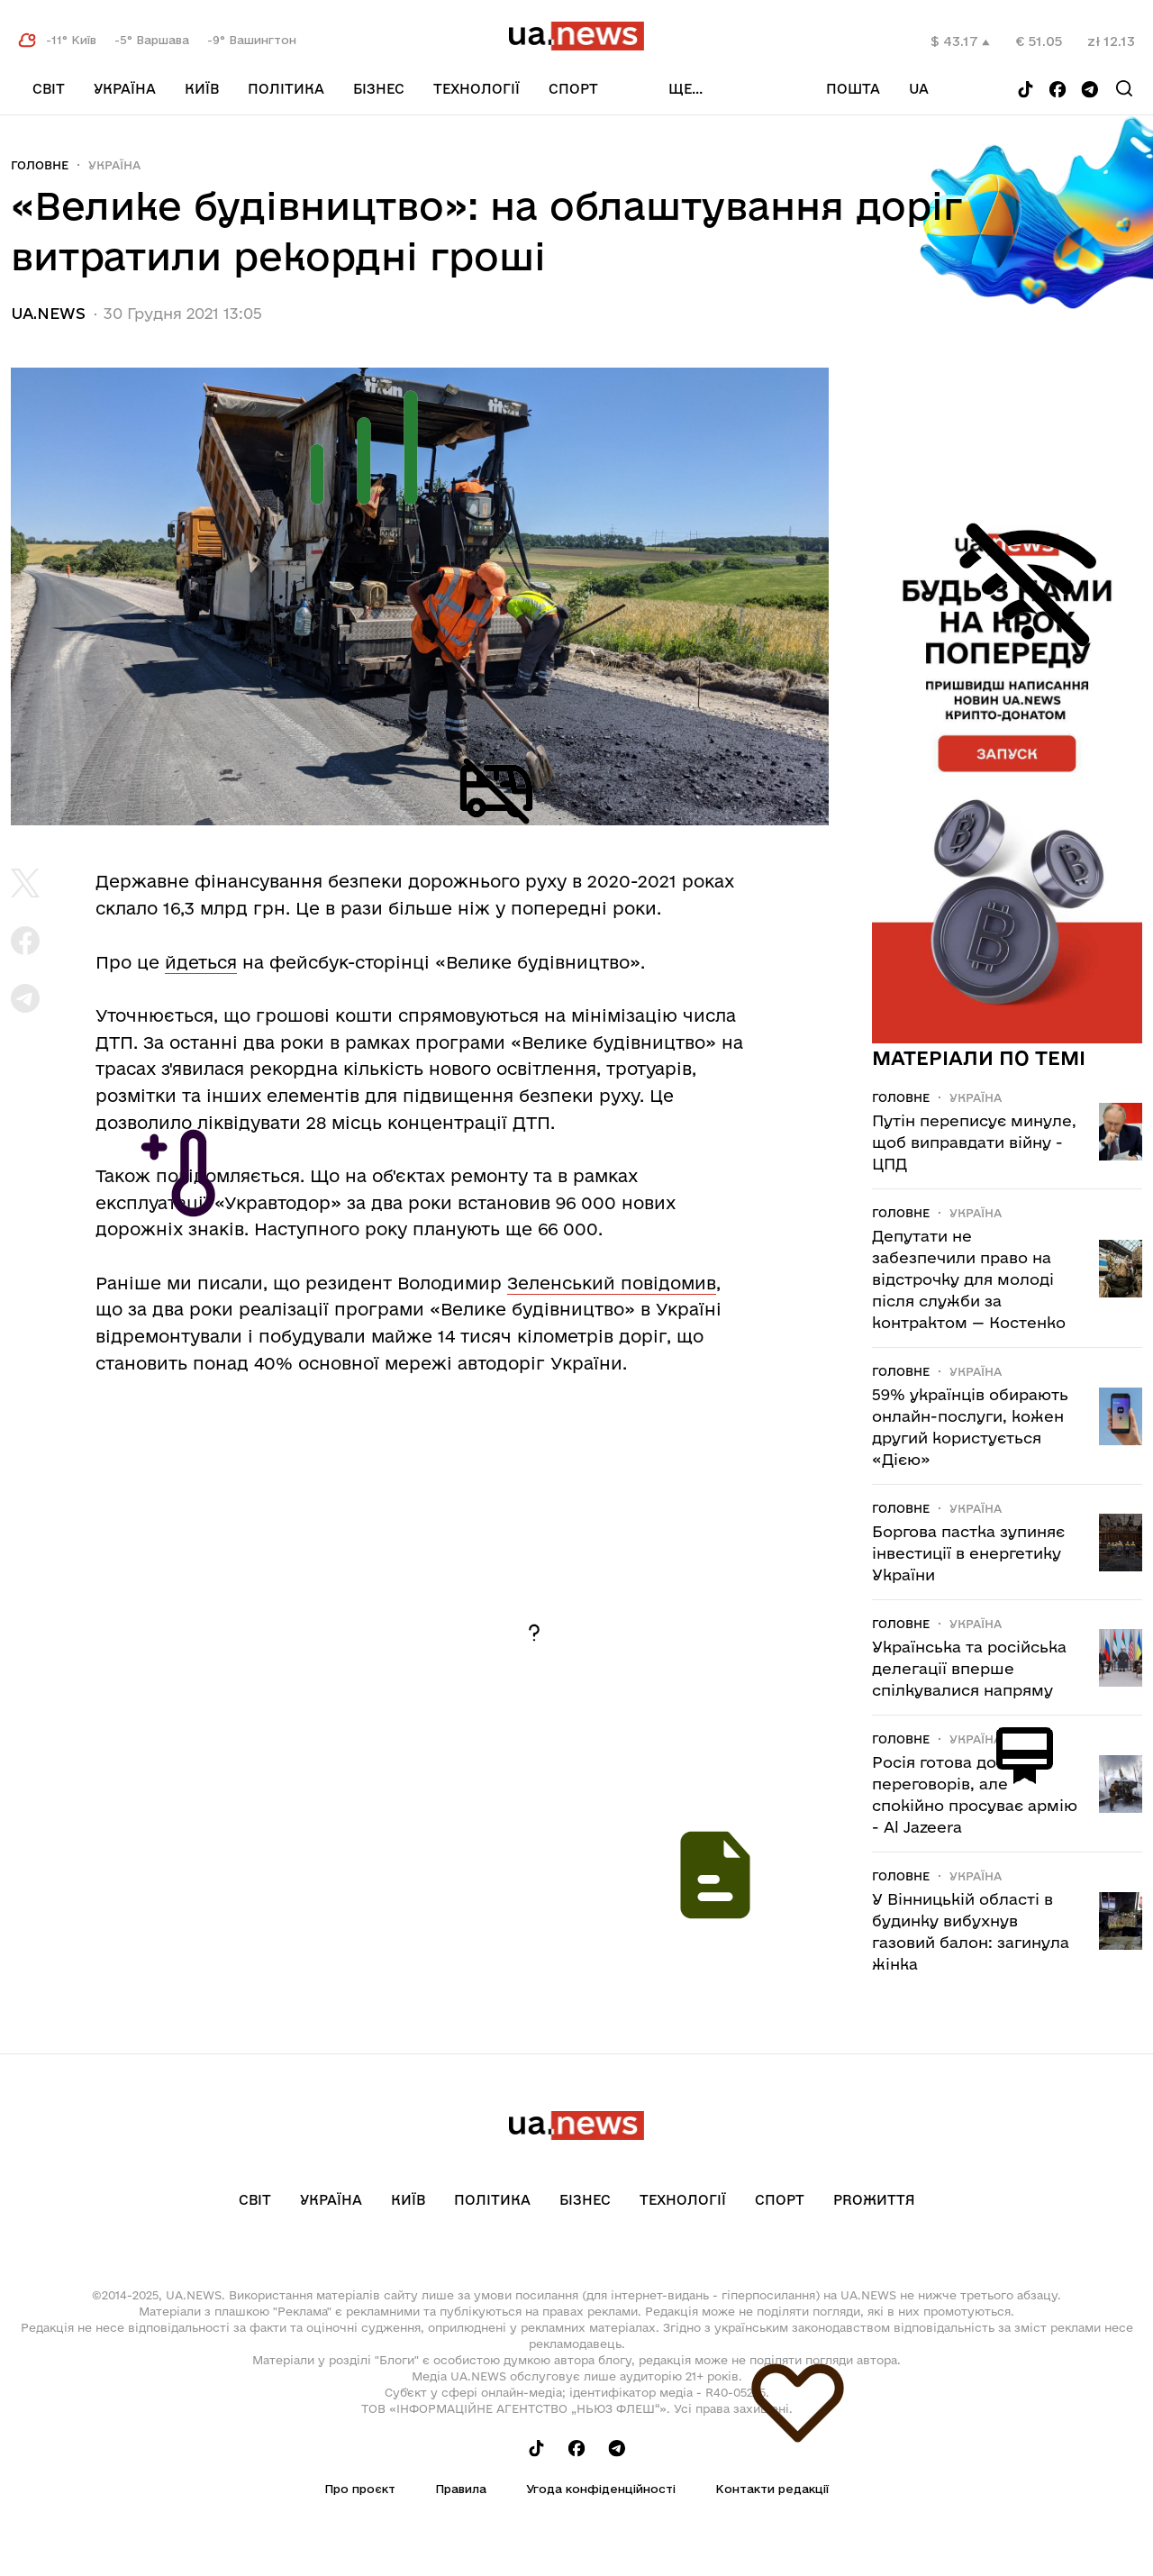  Describe the element at coordinates (1024, 1755) in the screenshot. I see `view membership card details` at that location.